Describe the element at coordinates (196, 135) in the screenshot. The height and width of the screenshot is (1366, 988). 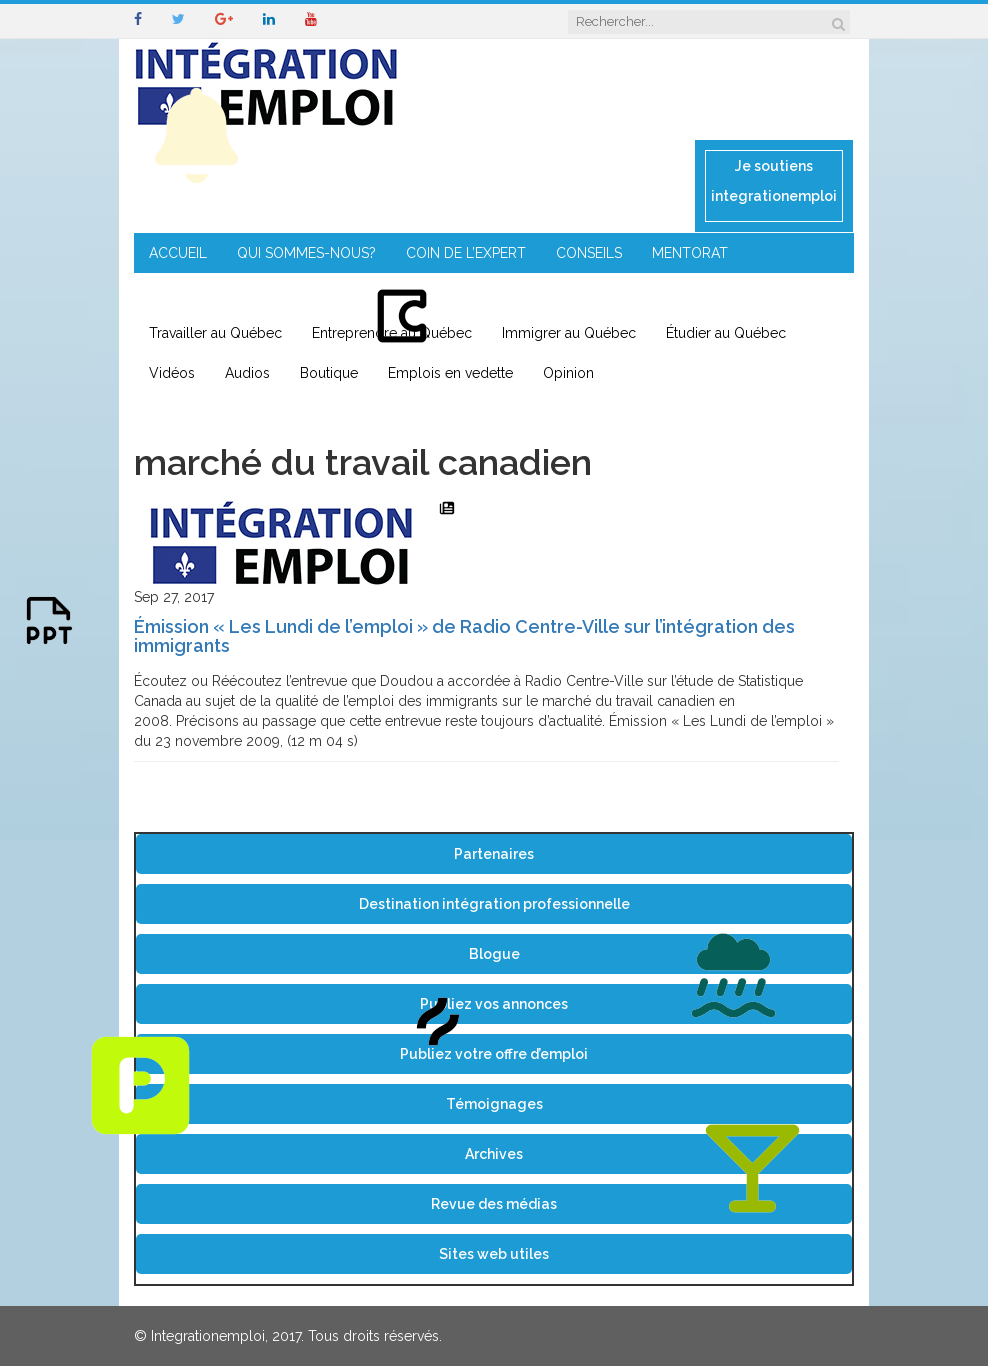
I see `view notifications` at that location.